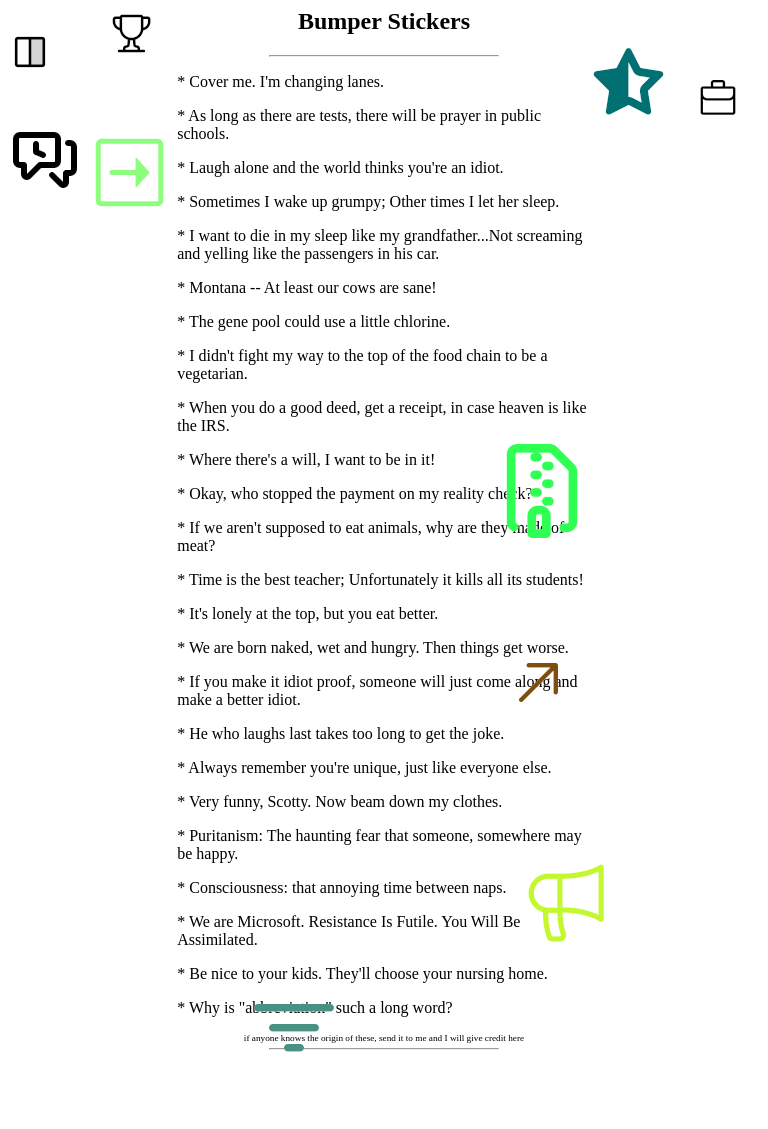  What do you see at coordinates (537, 684) in the screenshot?
I see `open link in new tab or window` at bounding box center [537, 684].